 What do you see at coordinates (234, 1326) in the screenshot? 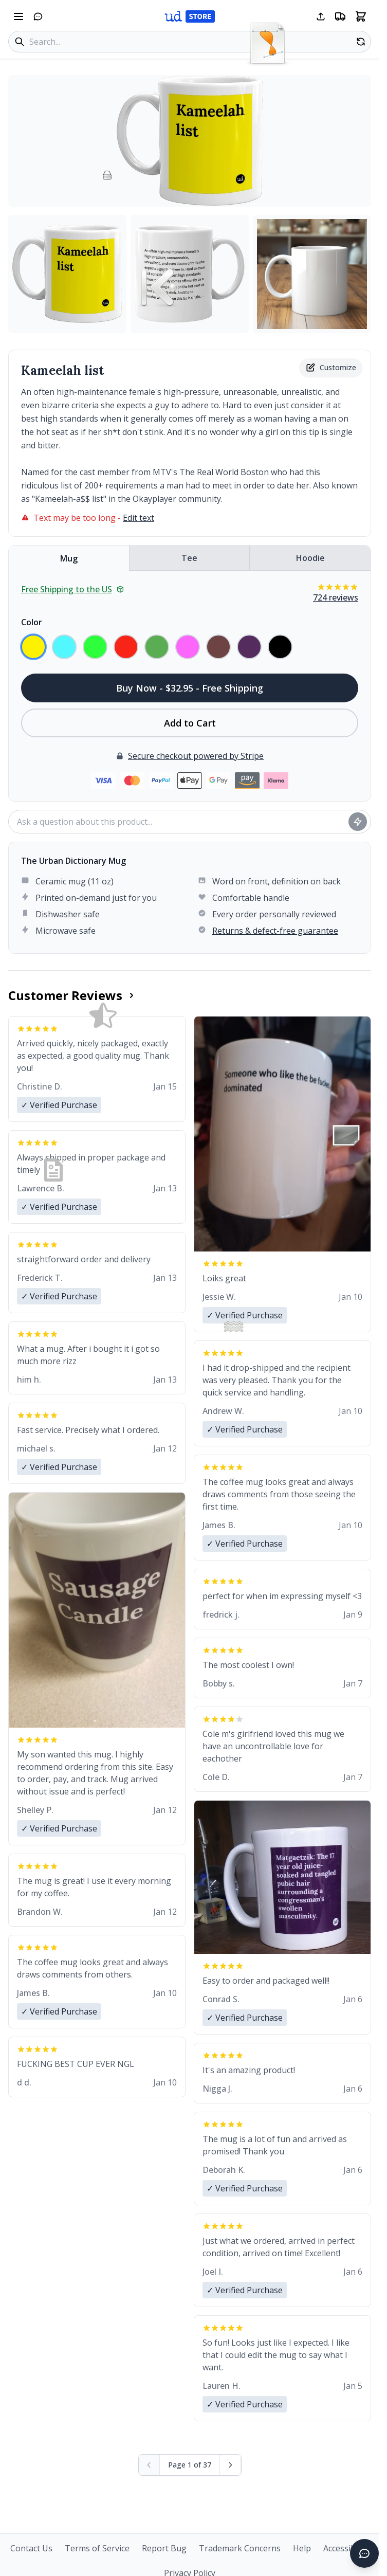
I see `indicates foggy weather conditions` at bounding box center [234, 1326].